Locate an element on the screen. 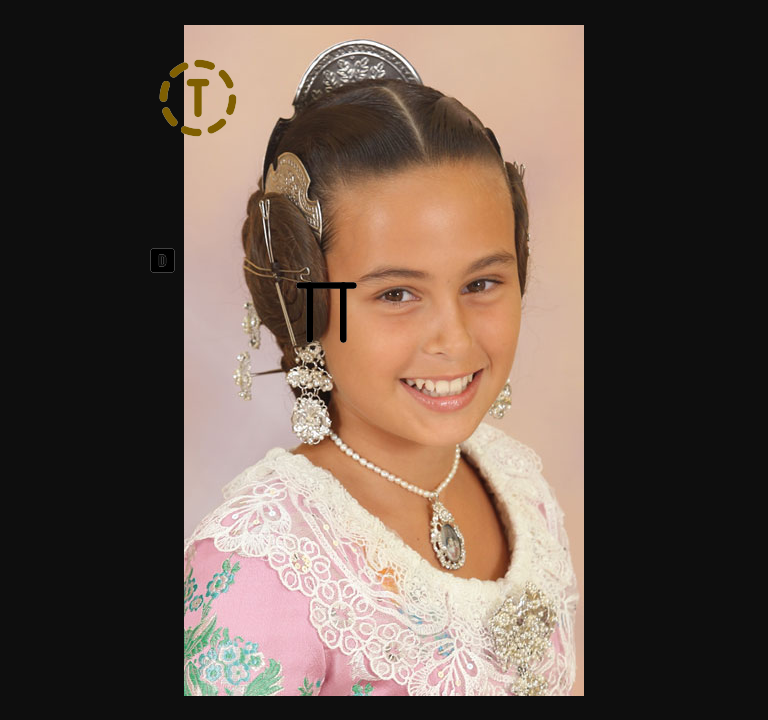 The width and height of the screenshot is (768, 720). indicates items or options starting with the letter D is located at coordinates (162, 260).